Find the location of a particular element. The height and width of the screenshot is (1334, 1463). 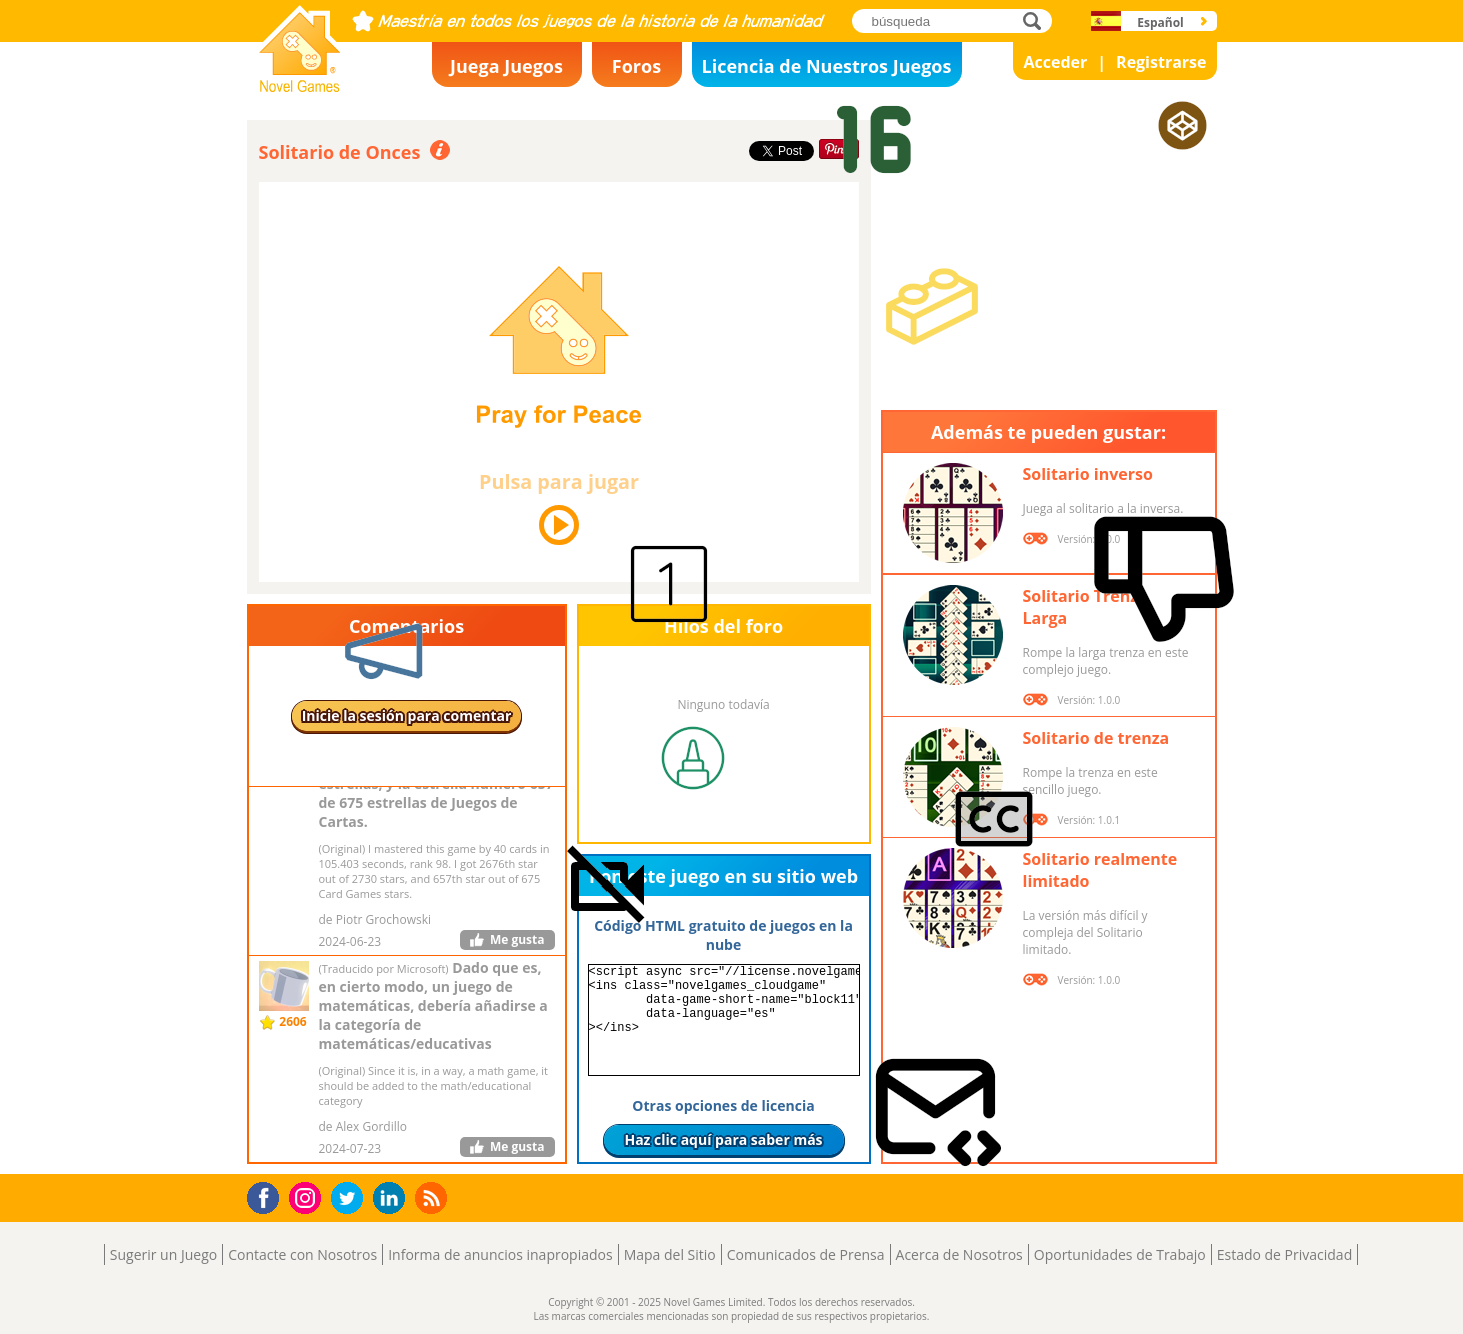

open CodePen website or app is located at coordinates (1182, 125).